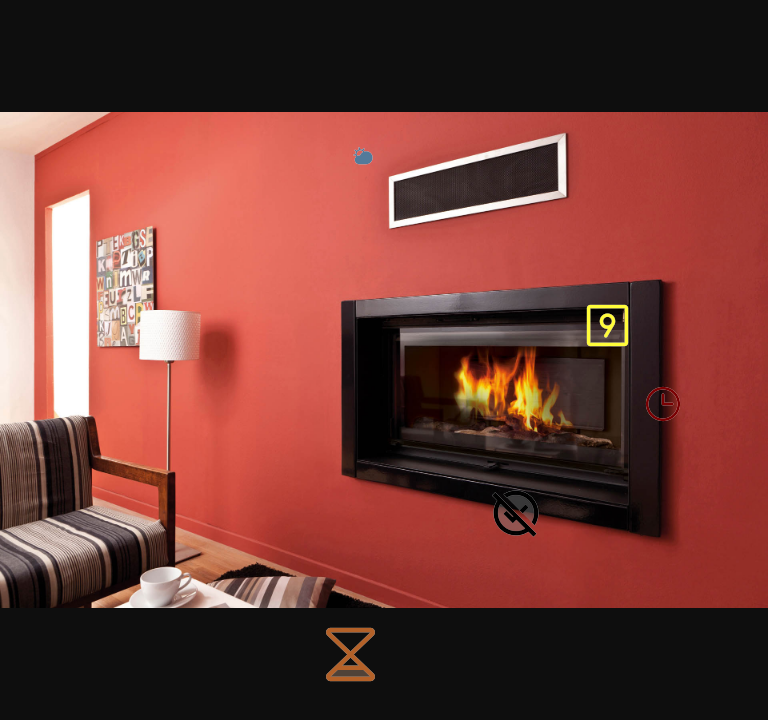 The width and height of the screenshot is (768, 720). What do you see at coordinates (350, 654) in the screenshot?
I see `indicates time is running low` at bounding box center [350, 654].